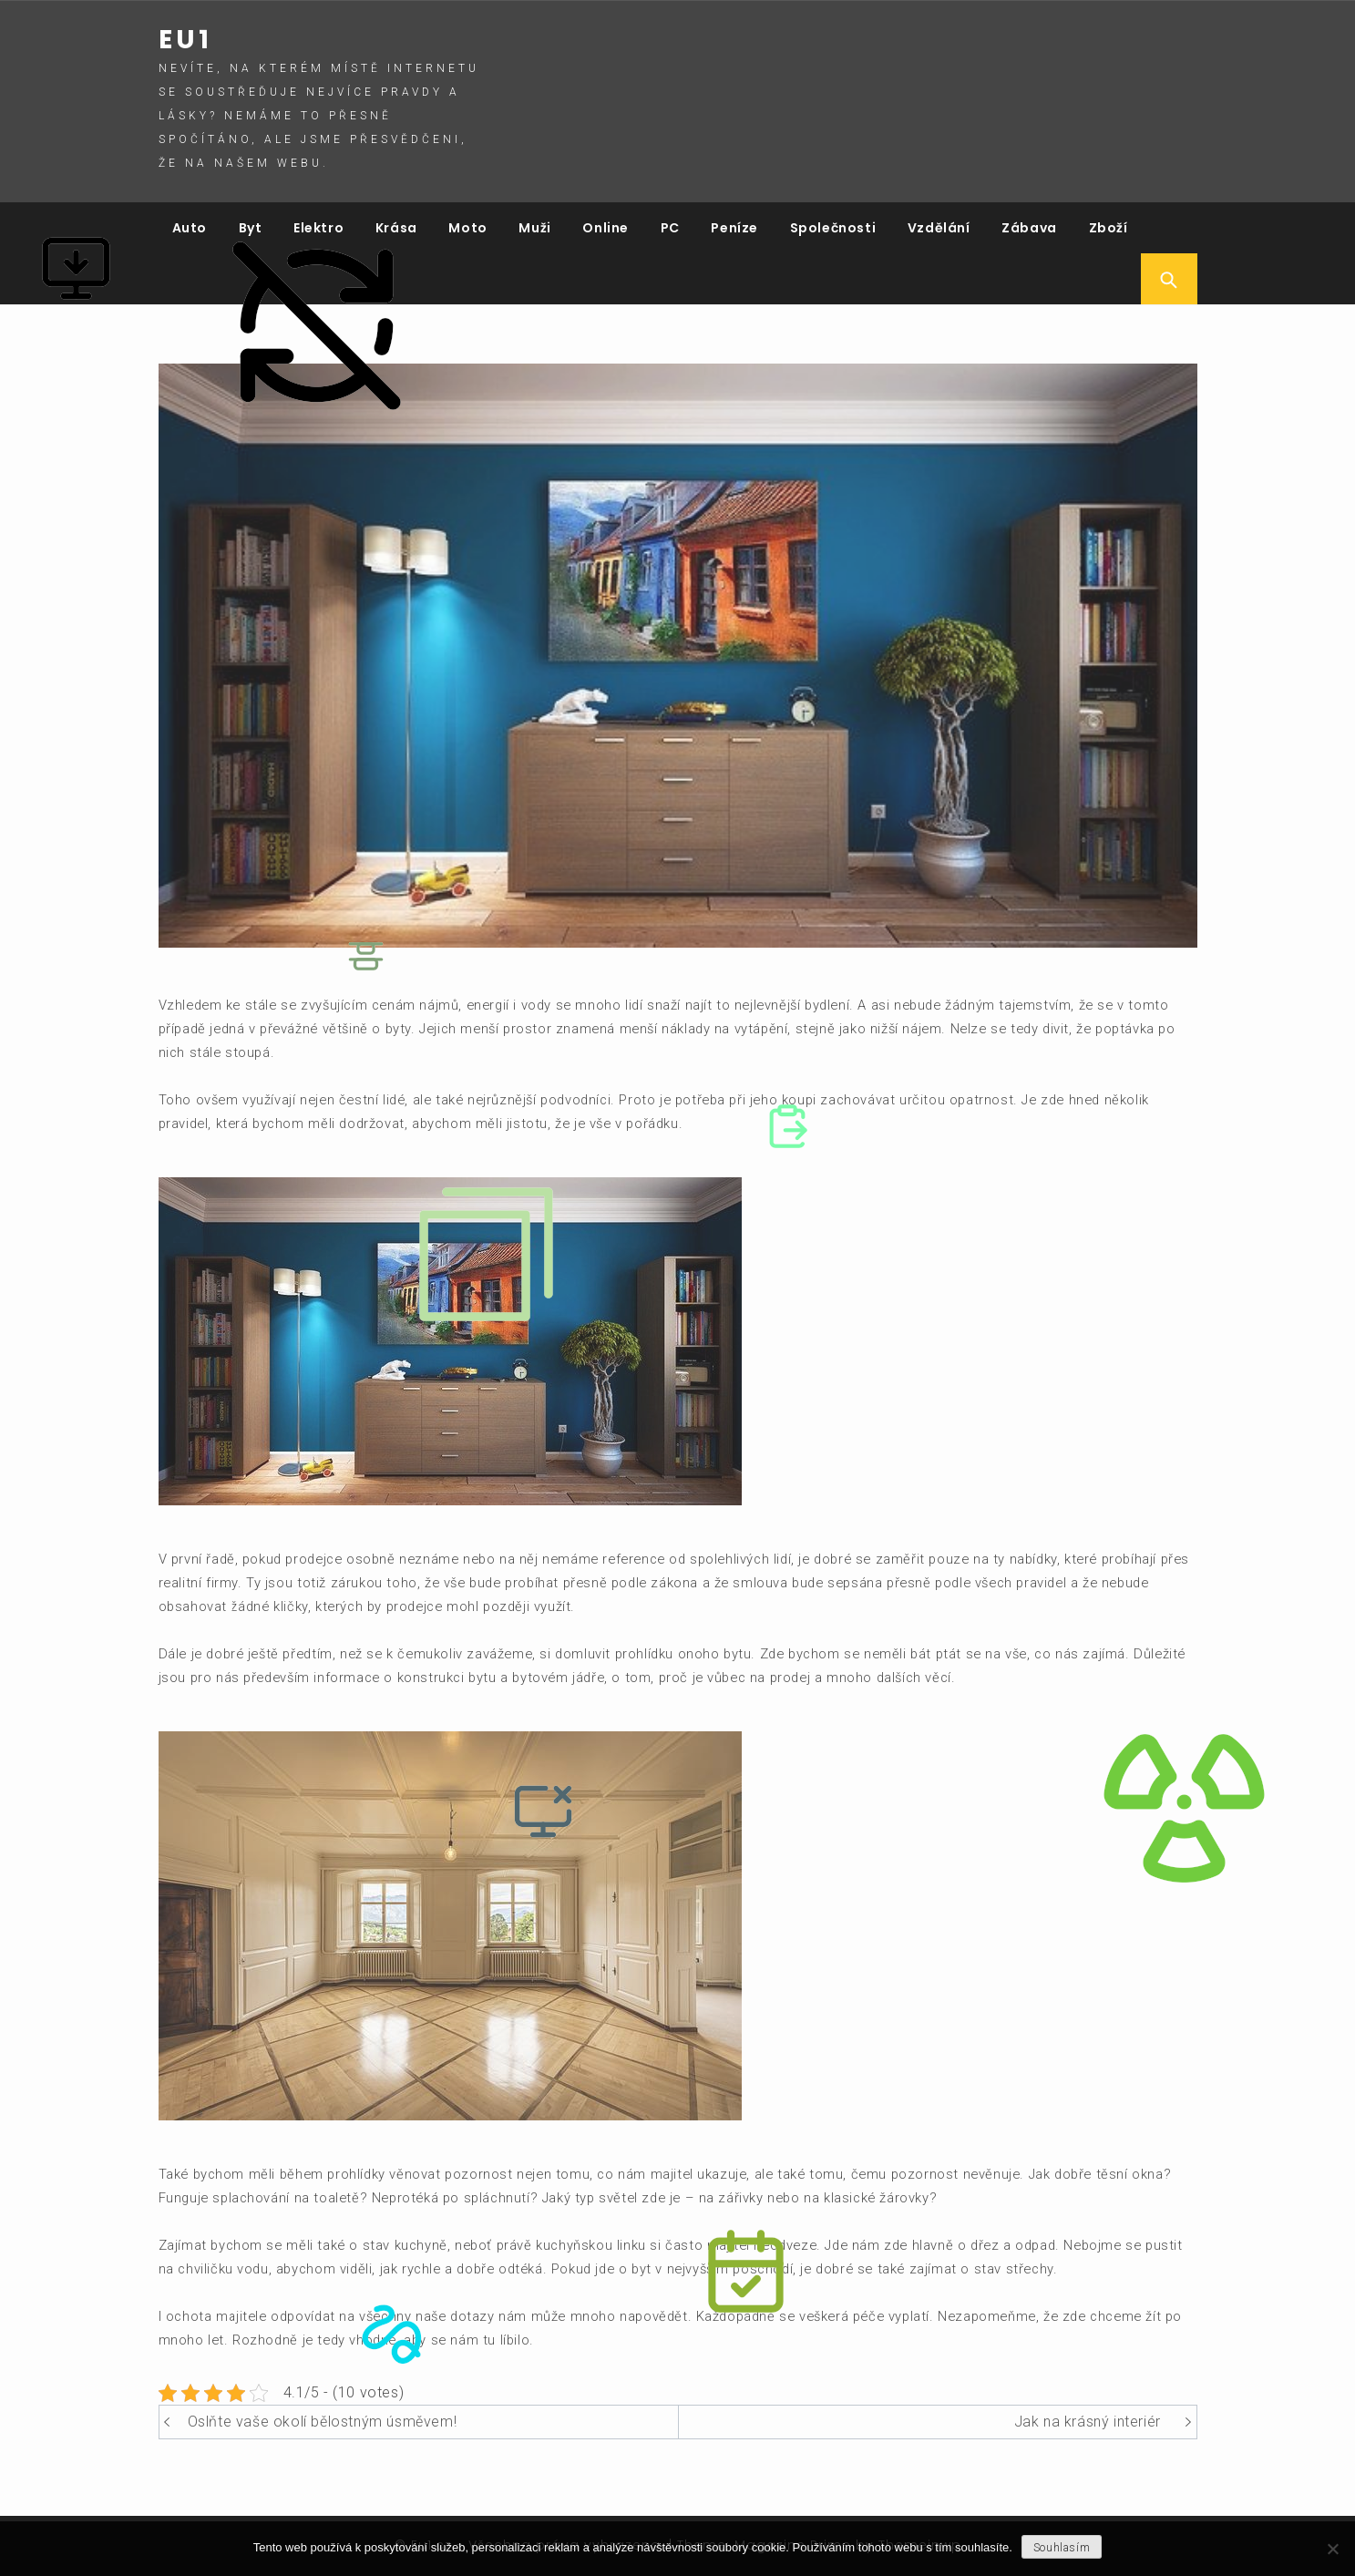 The image size is (1355, 2576). I want to click on download to computer, so click(76, 268).